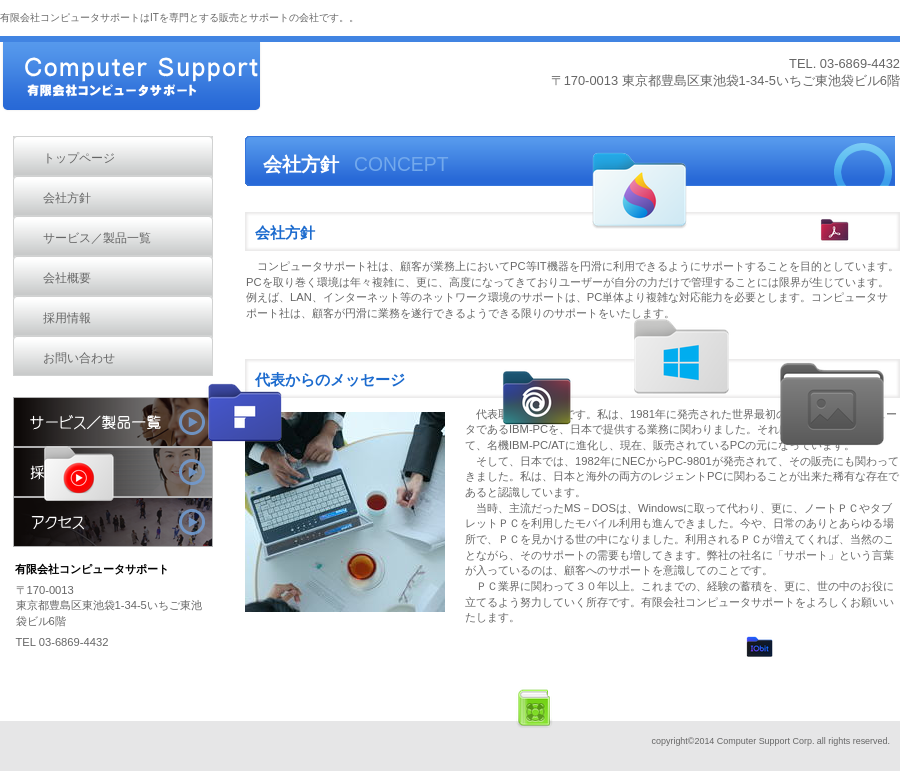  What do you see at coordinates (639, 192) in the screenshot?
I see `open folder containing paint or art application files` at bounding box center [639, 192].